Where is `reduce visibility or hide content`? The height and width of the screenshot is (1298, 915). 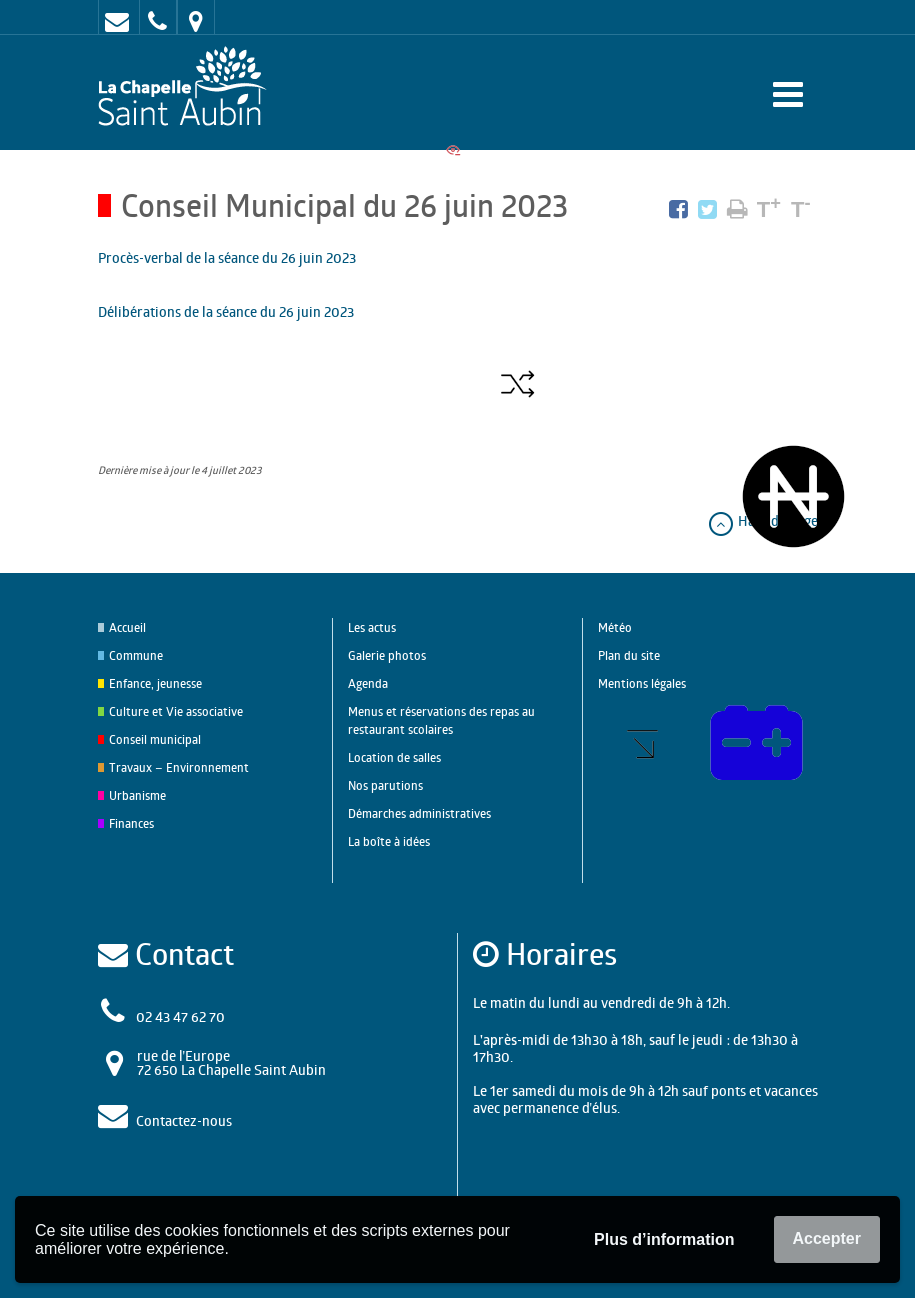 reduce visibility or hide content is located at coordinates (453, 150).